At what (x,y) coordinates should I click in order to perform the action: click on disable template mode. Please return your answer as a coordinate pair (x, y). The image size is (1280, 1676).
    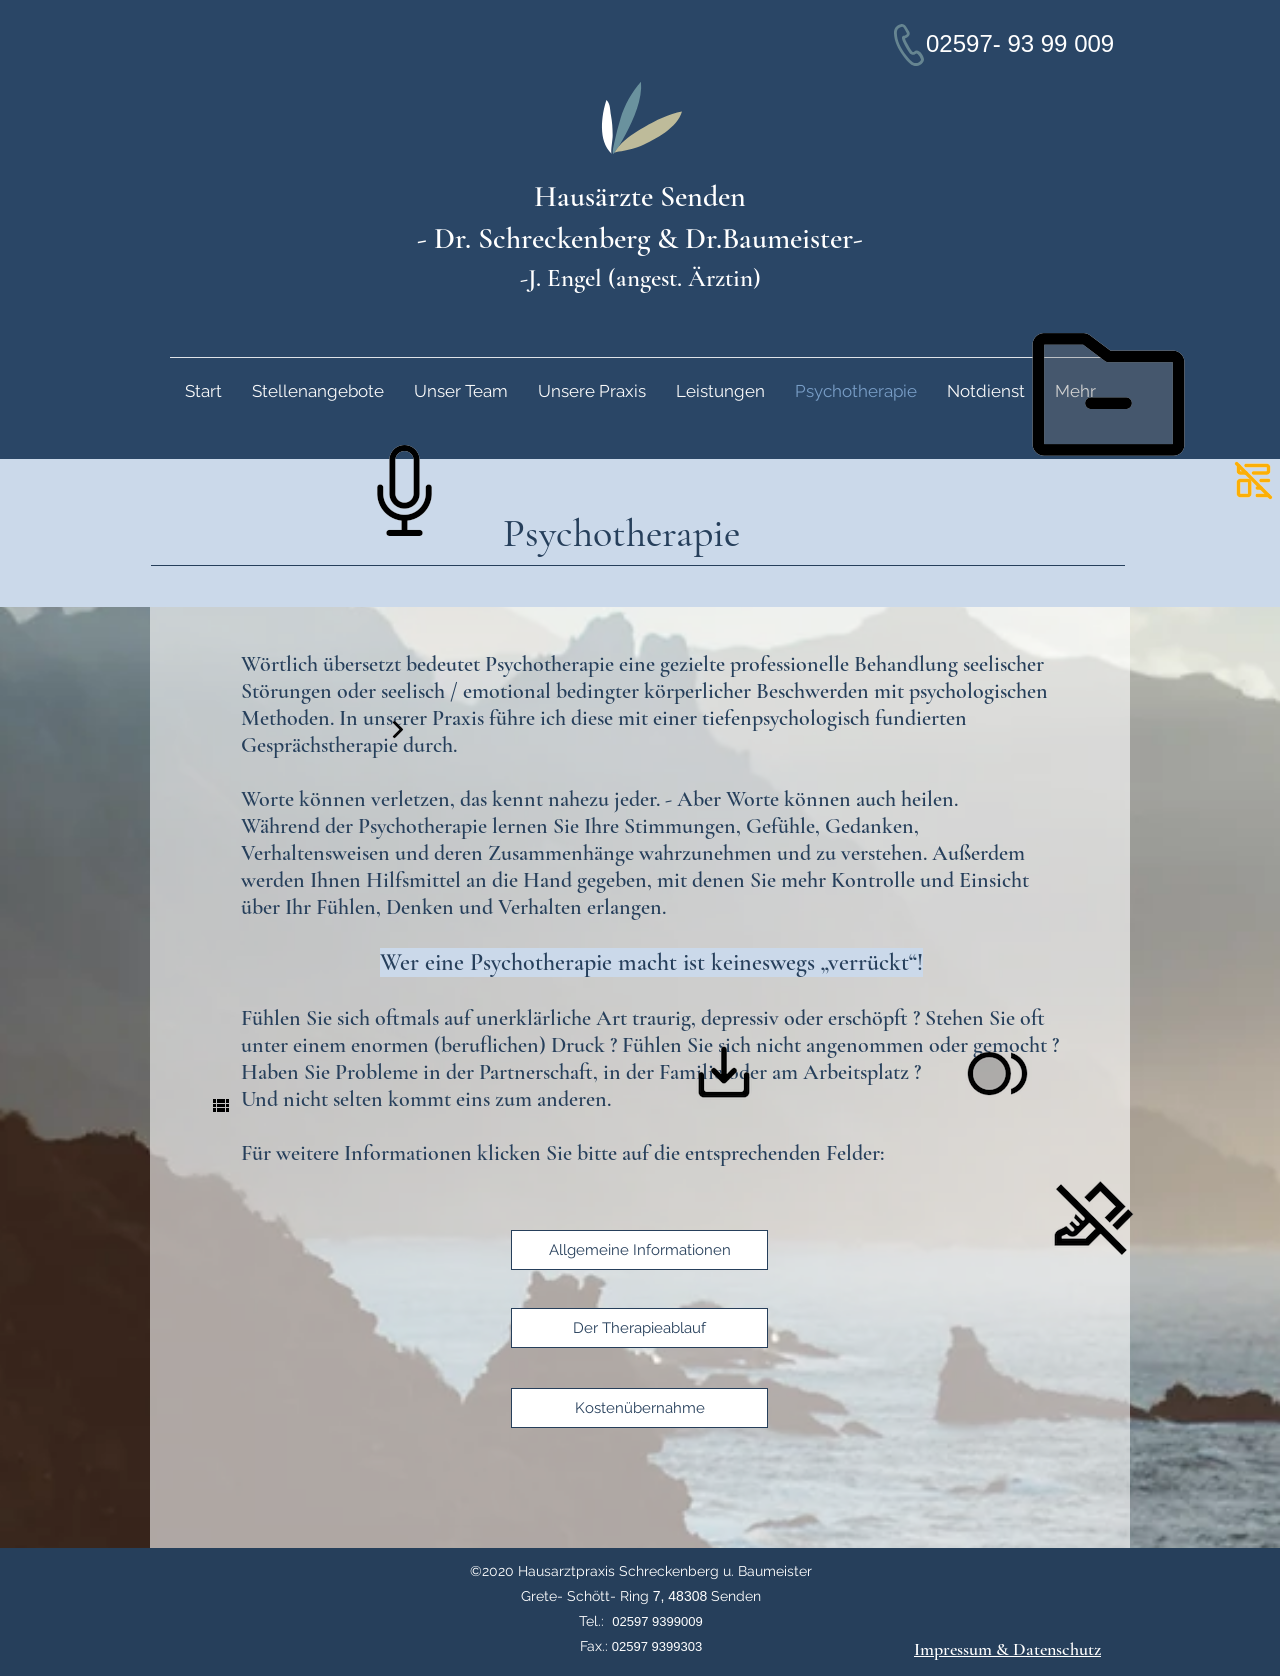
    Looking at the image, I should click on (1253, 480).